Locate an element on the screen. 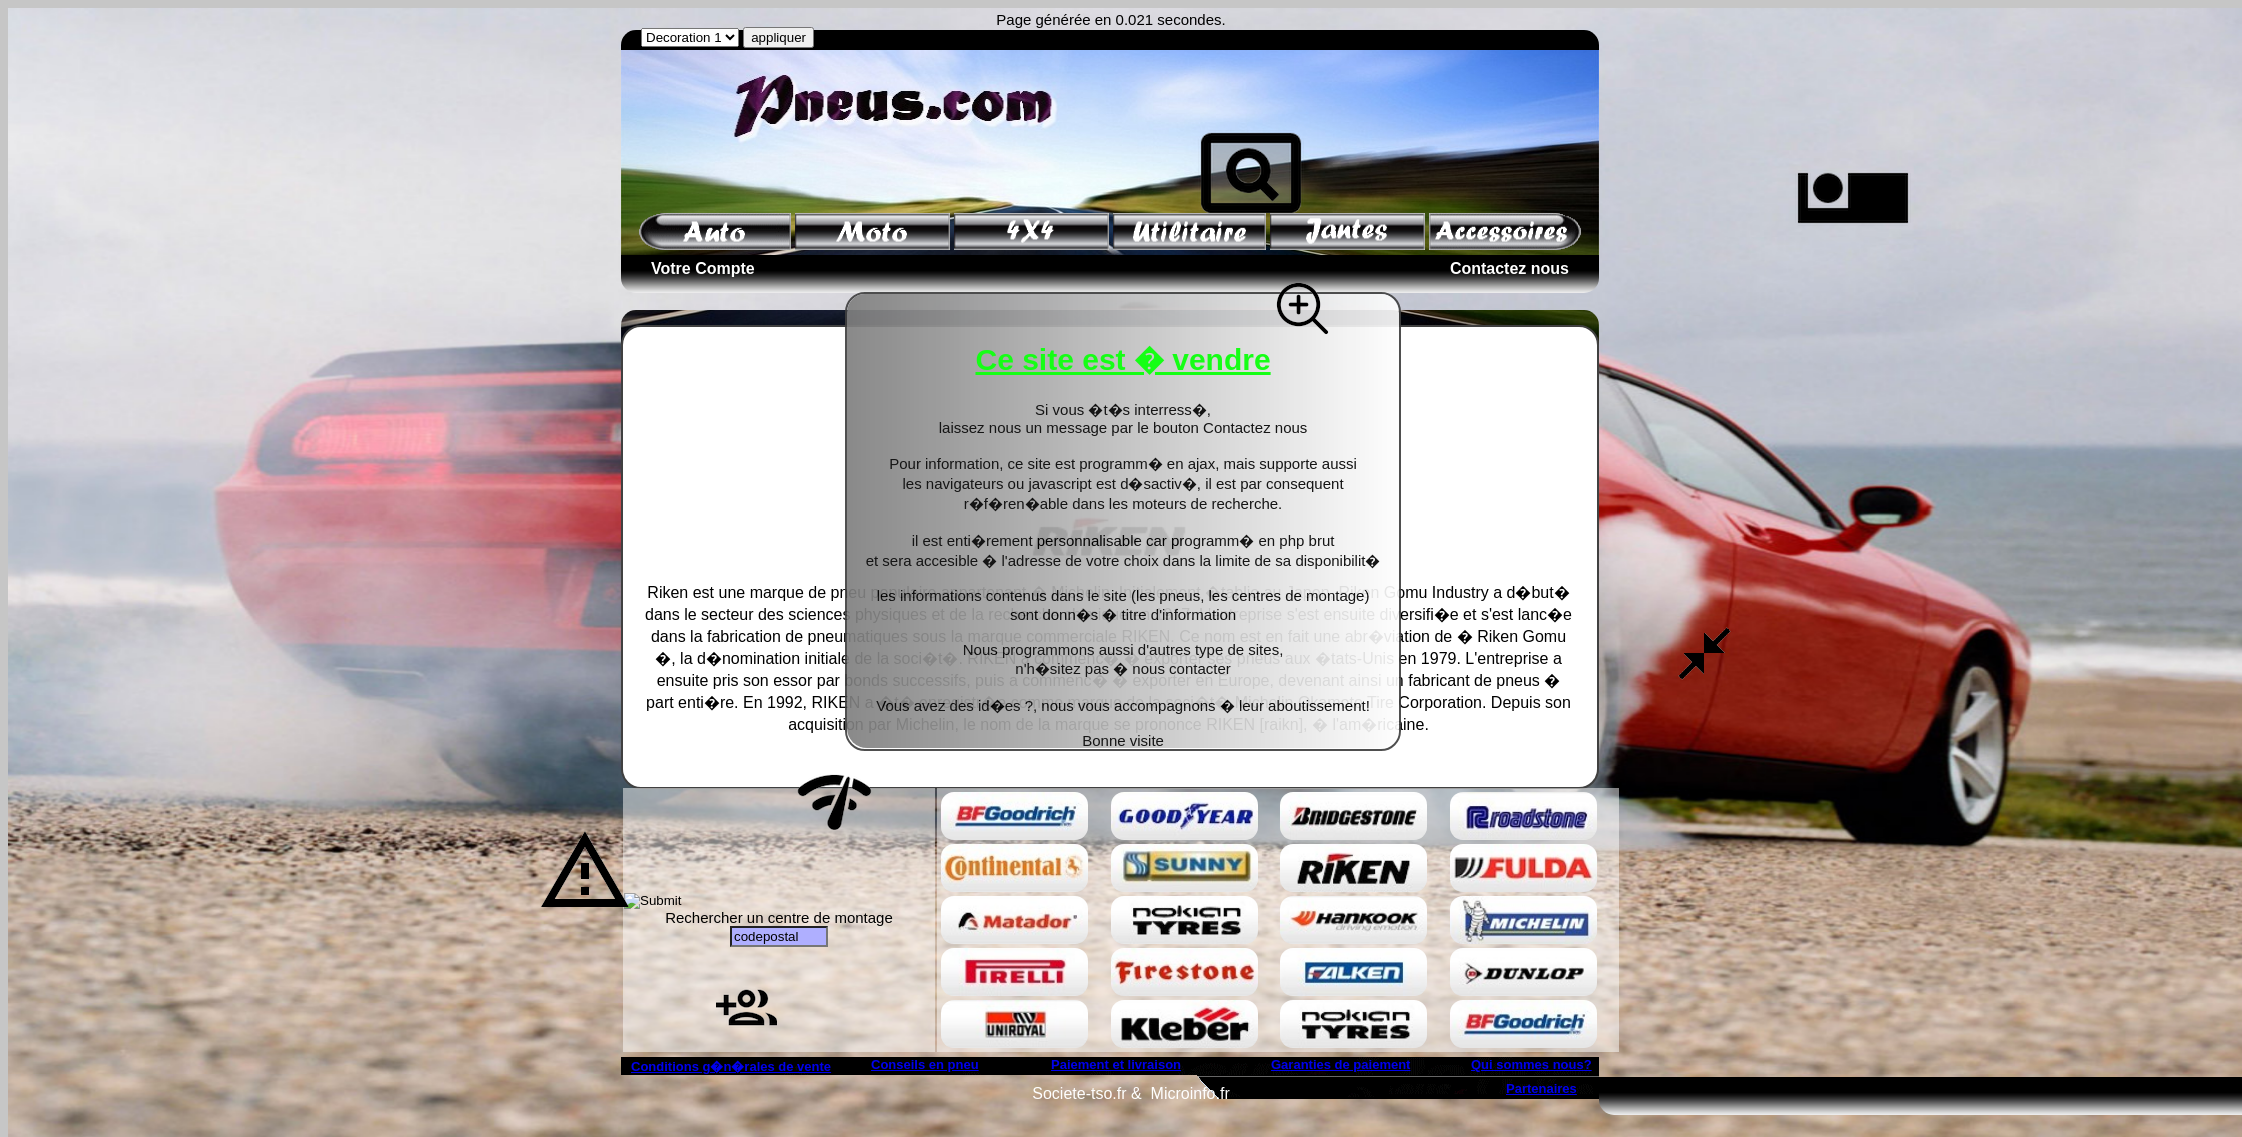 The width and height of the screenshot is (2242, 1137). add a new member to a group is located at coordinates (746, 1007).